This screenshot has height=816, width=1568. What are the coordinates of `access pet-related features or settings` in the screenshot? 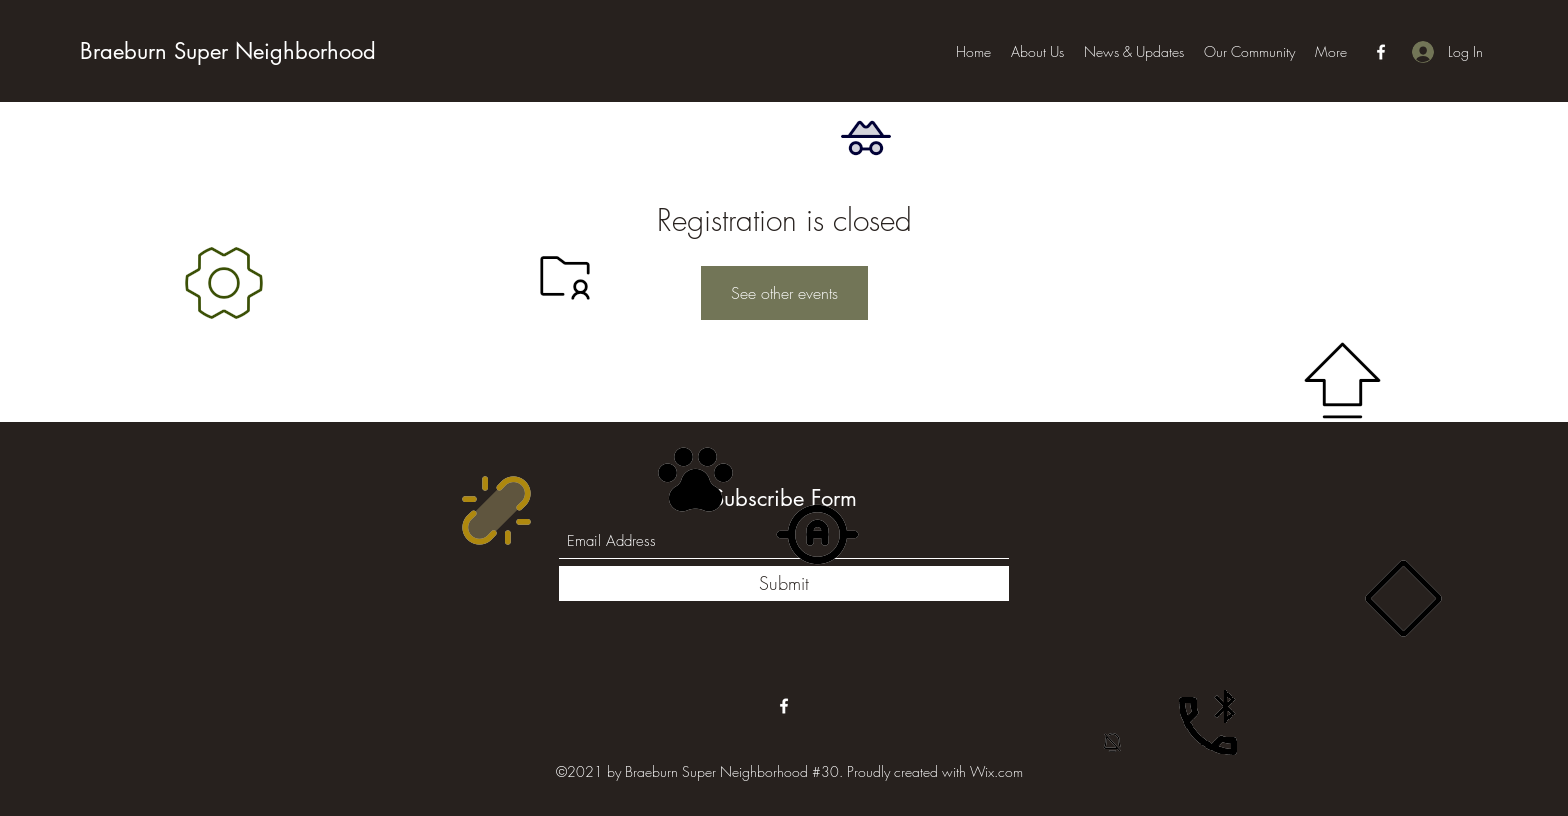 It's located at (695, 479).